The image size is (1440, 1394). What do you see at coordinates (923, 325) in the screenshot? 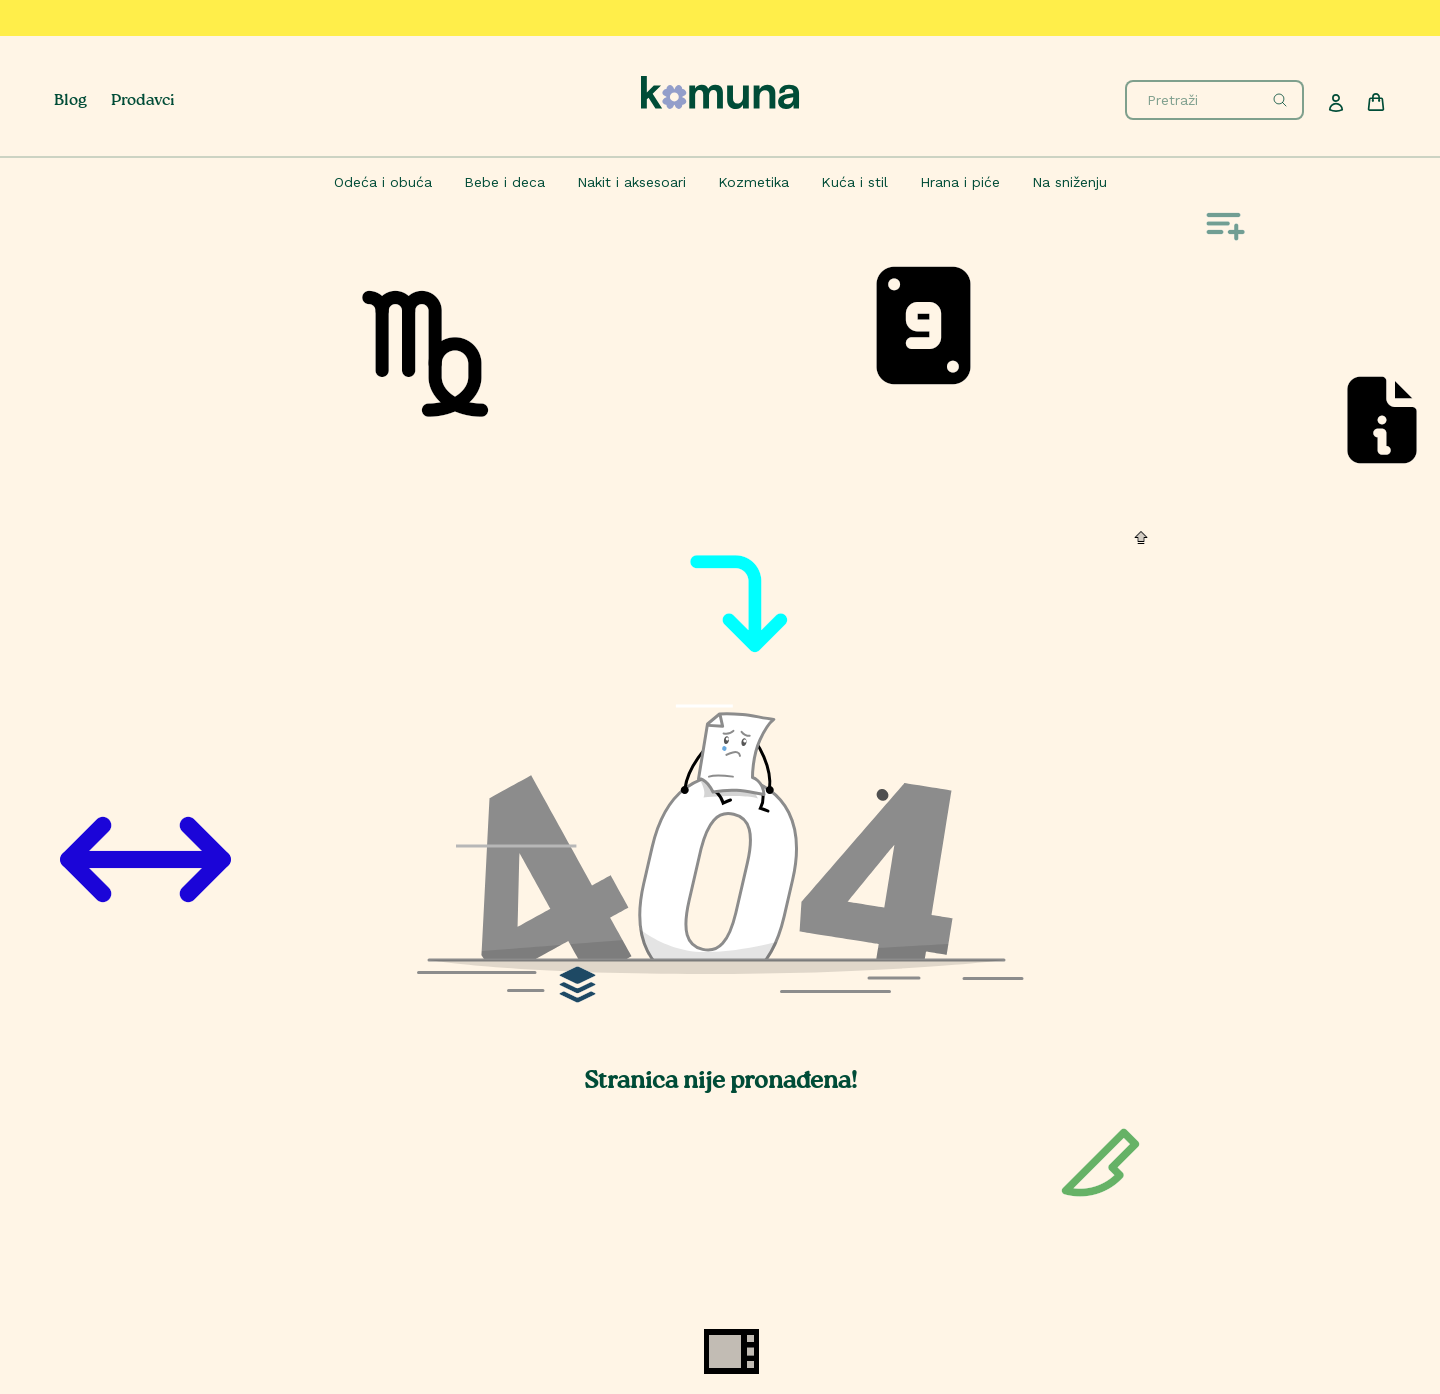
I see `play the 9 card in a card game` at bounding box center [923, 325].